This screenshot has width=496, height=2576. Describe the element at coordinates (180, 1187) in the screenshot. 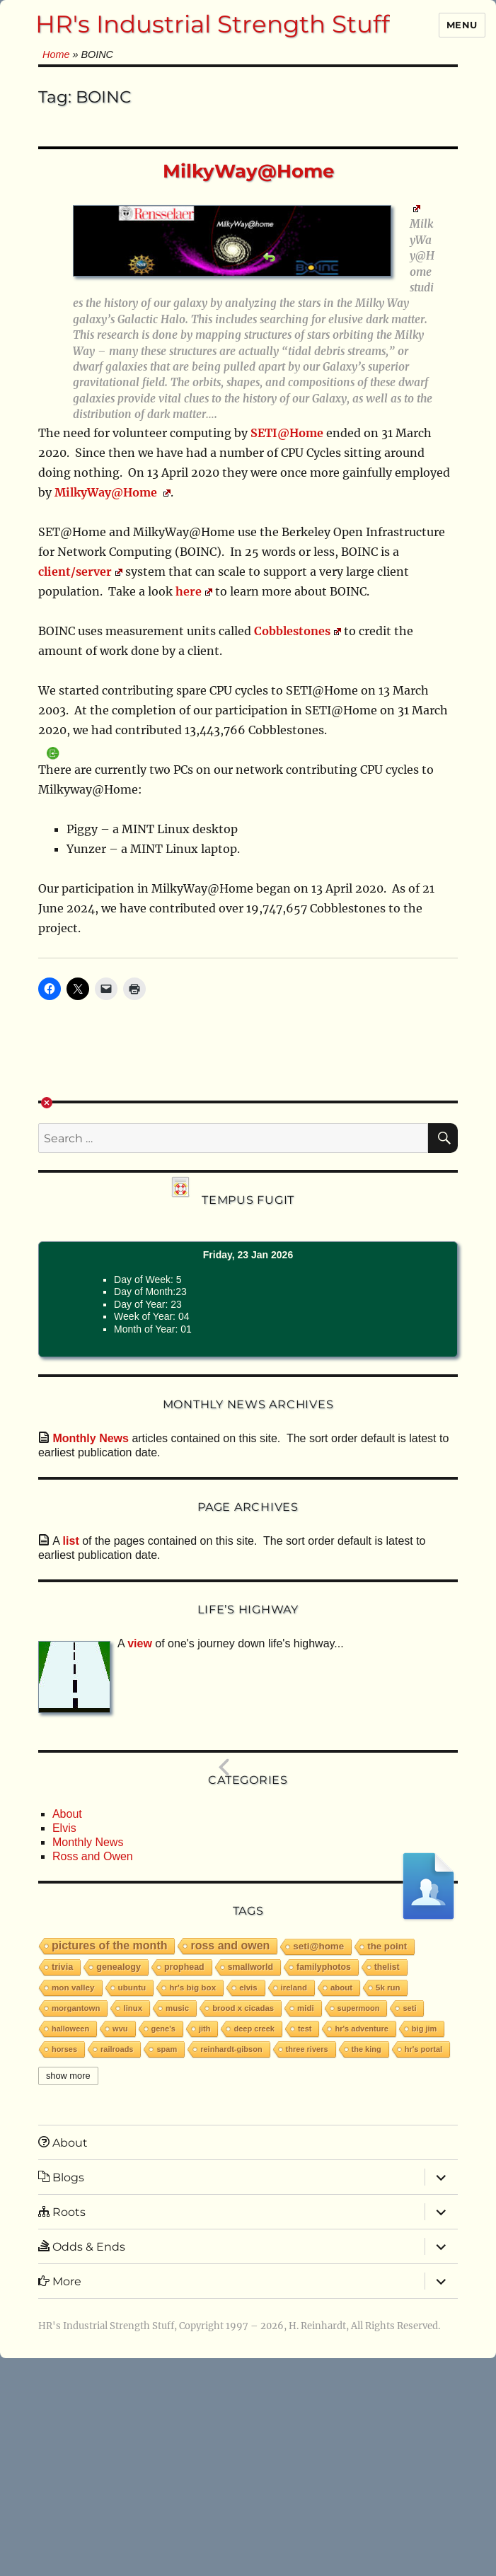

I see `access help documentation` at that location.